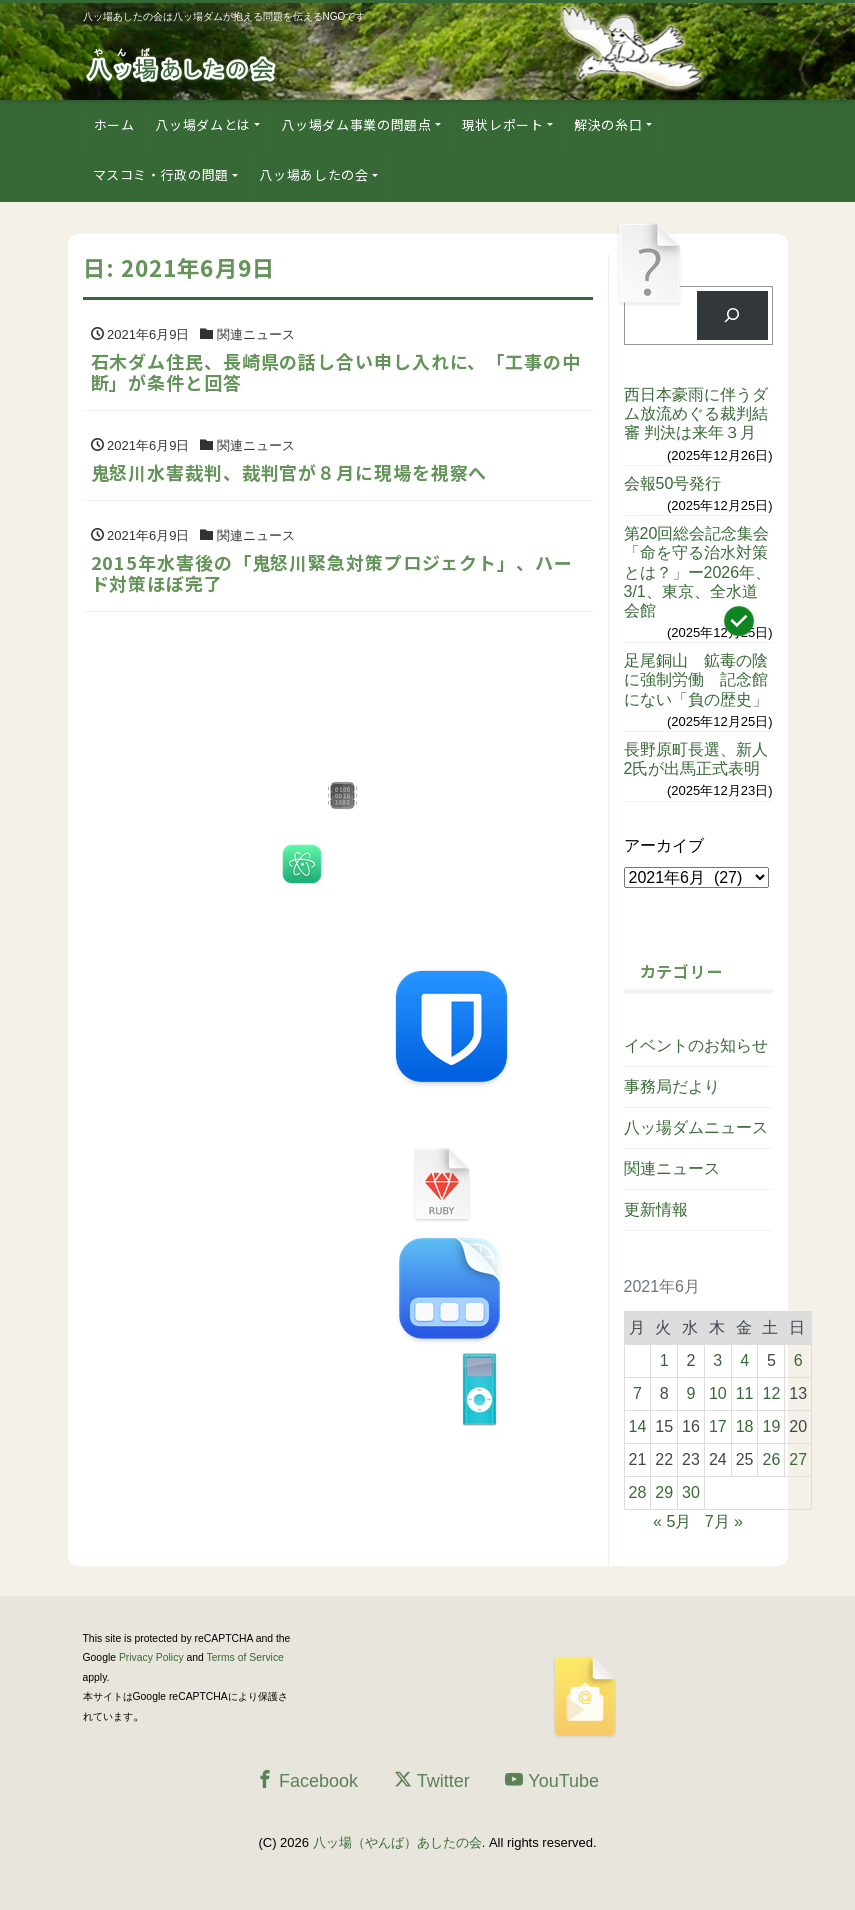  I want to click on open Atom text editor, so click(302, 864).